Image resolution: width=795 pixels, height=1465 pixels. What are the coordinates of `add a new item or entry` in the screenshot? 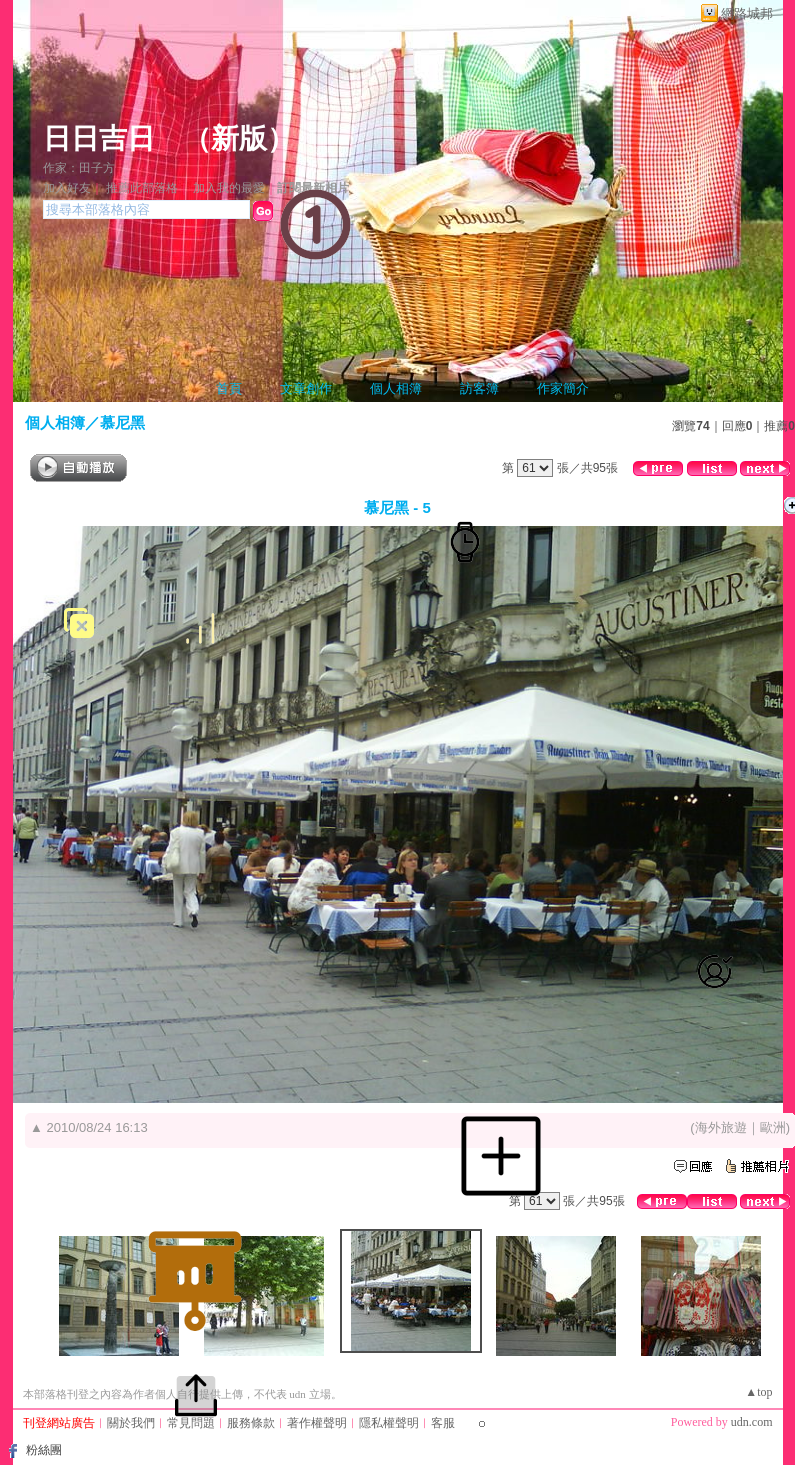 It's located at (501, 1156).